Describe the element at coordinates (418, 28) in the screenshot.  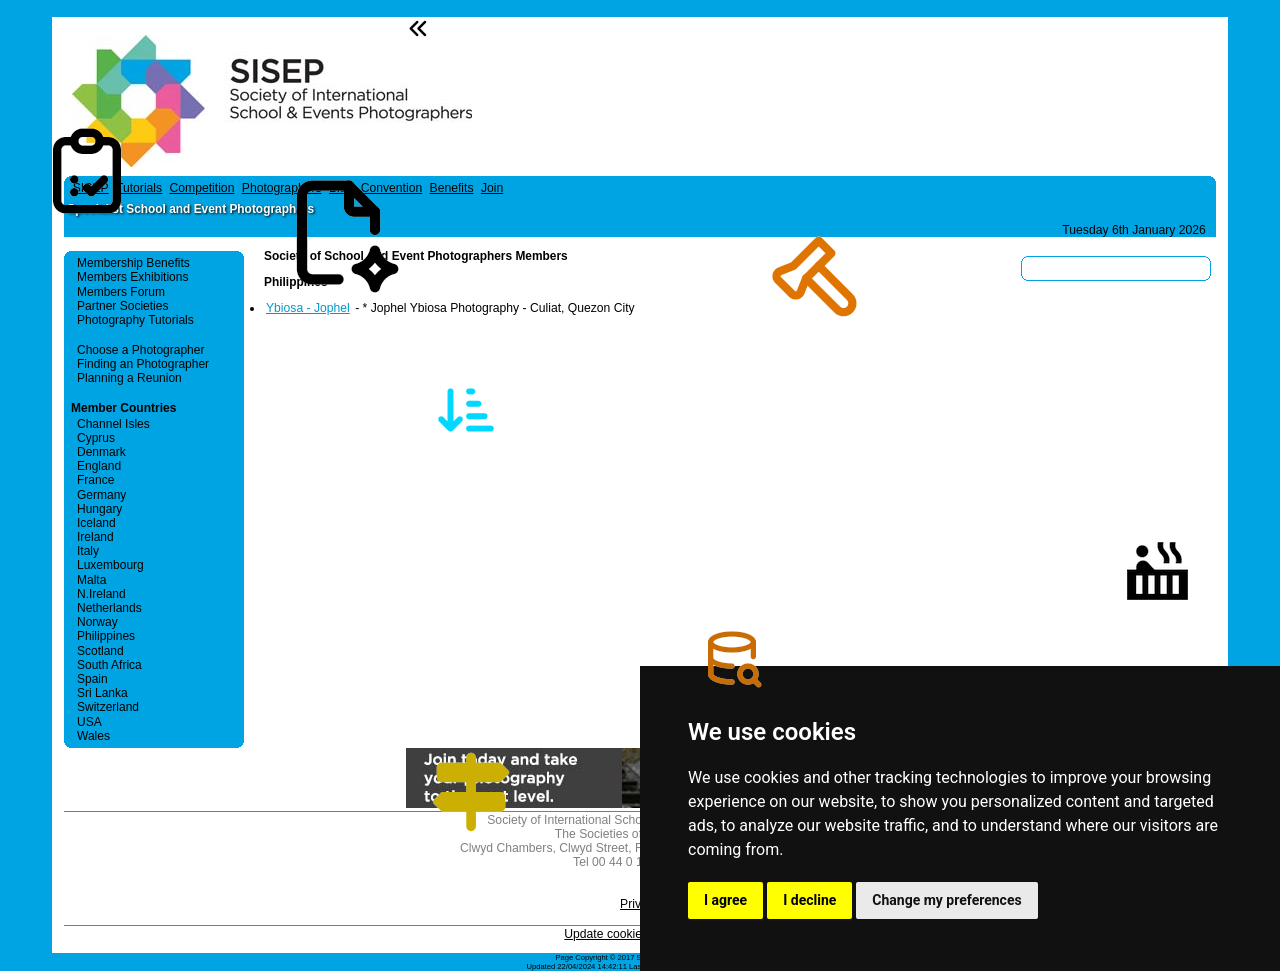
I see `skip to previous item or beginning` at that location.